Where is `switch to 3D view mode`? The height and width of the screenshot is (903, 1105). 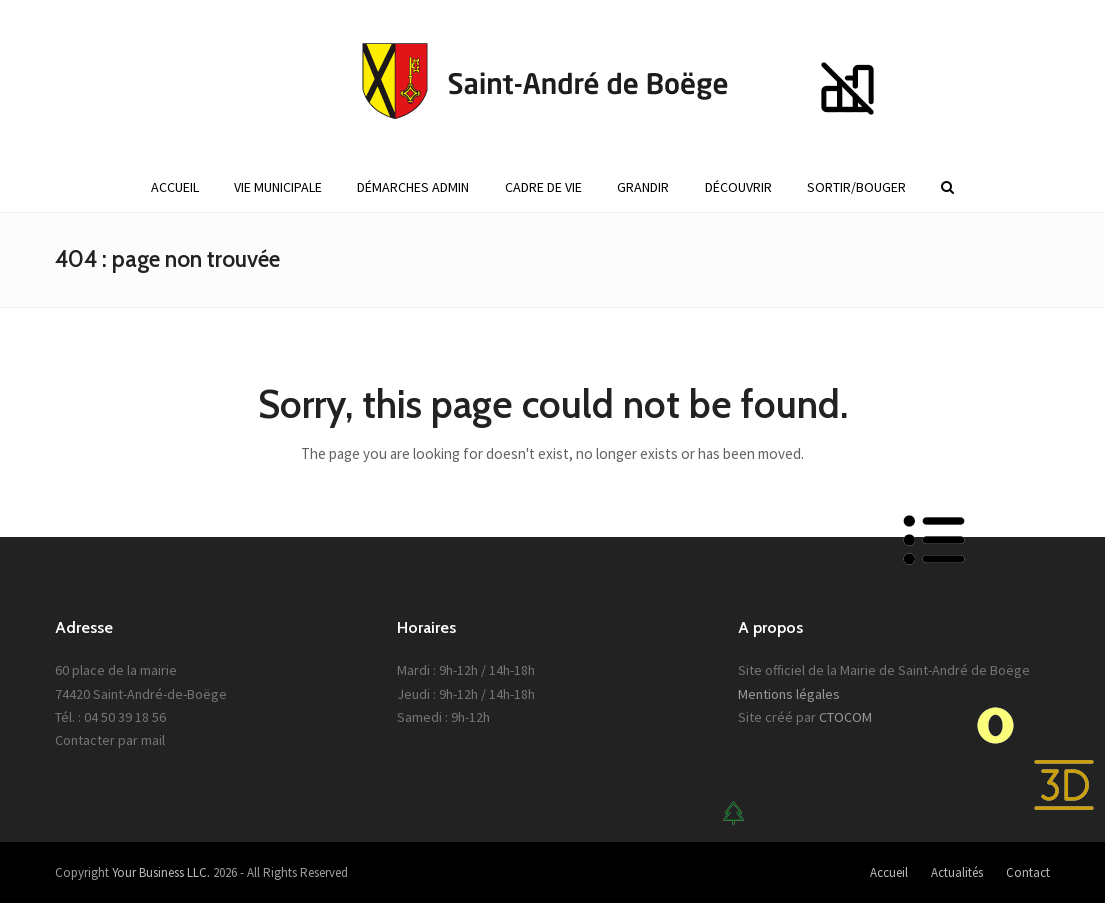
switch to 3D view mode is located at coordinates (1064, 785).